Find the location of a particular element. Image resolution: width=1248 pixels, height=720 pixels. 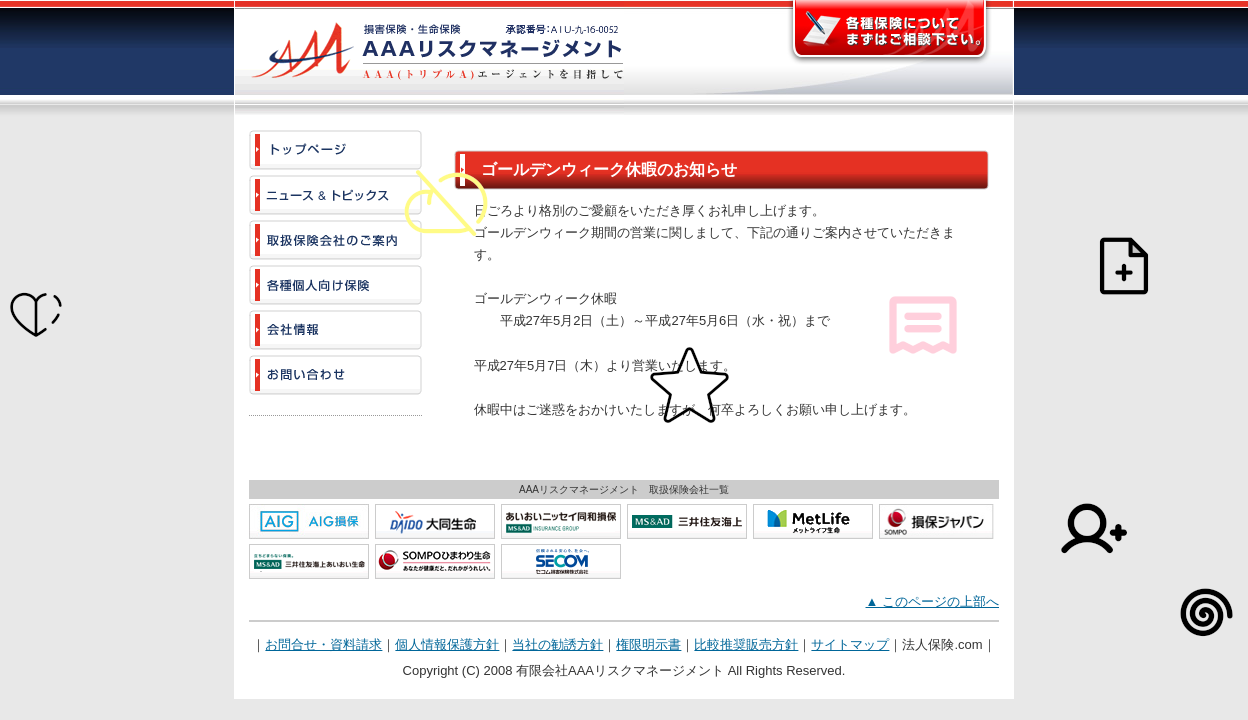

cloud storage unavailable or disconnected is located at coordinates (446, 203).